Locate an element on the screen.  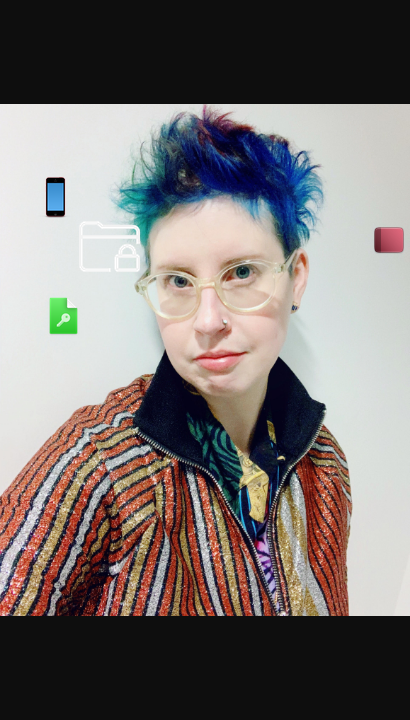
manage connected iPhone 5c device is located at coordinates (55, 197).